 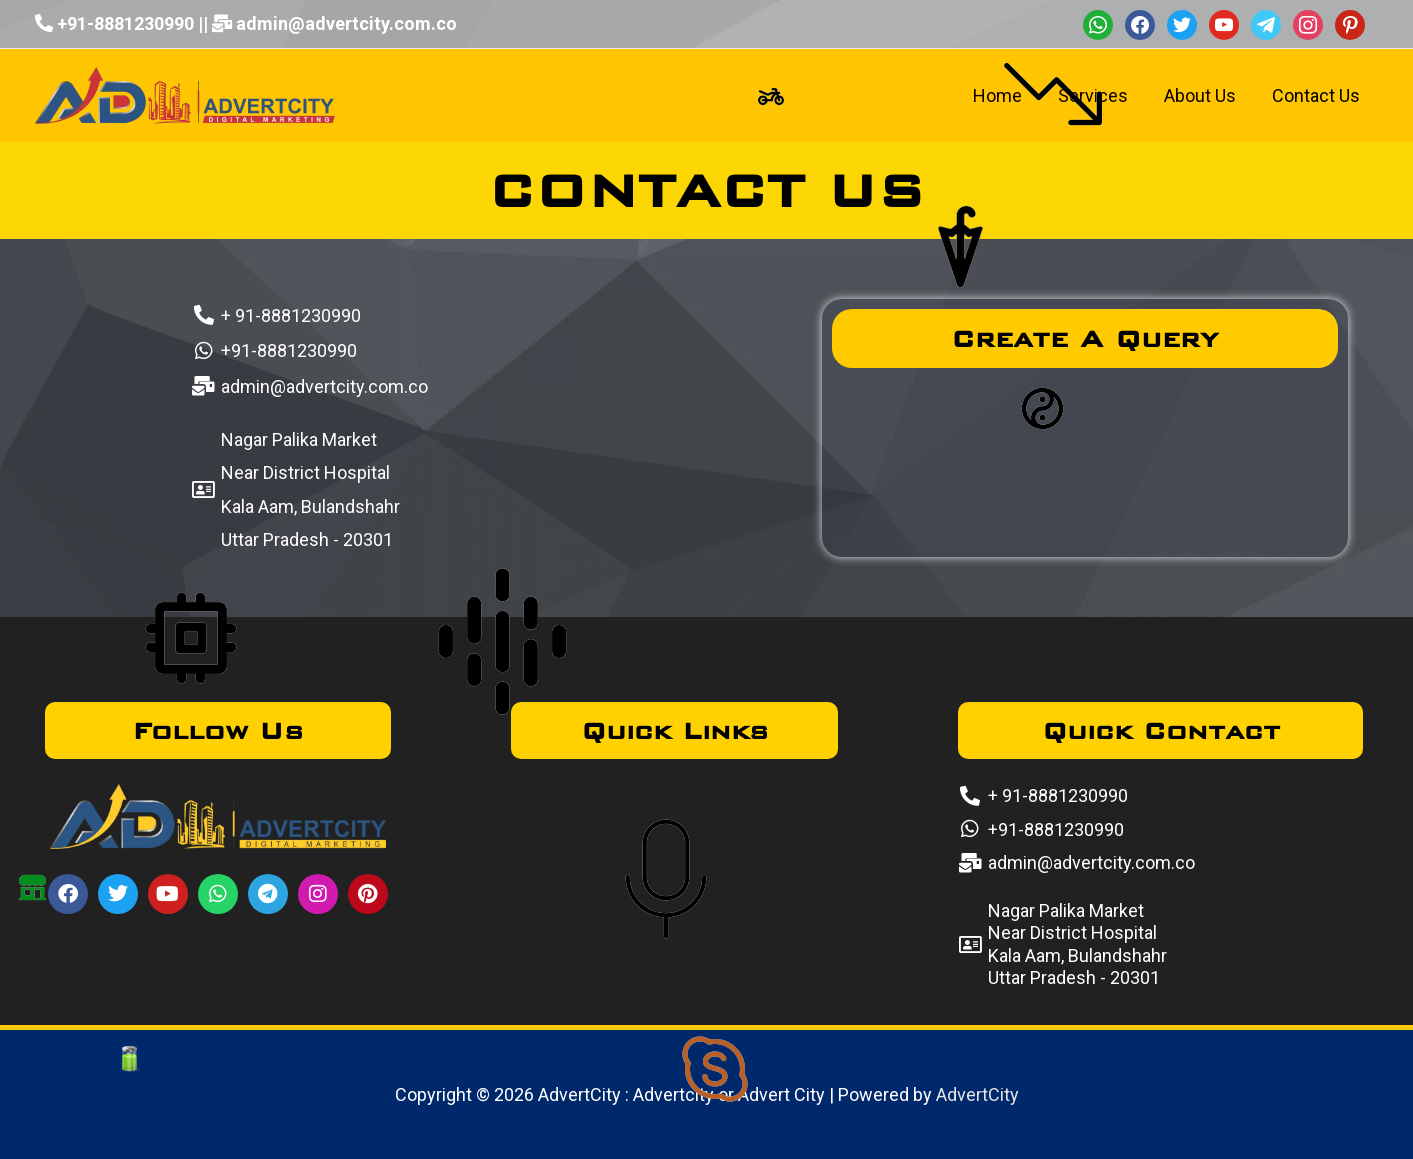 What do you see at coordinates (32, 887) in the screenshot?
I see `view store or shop location` at bounding box center [32, 887].